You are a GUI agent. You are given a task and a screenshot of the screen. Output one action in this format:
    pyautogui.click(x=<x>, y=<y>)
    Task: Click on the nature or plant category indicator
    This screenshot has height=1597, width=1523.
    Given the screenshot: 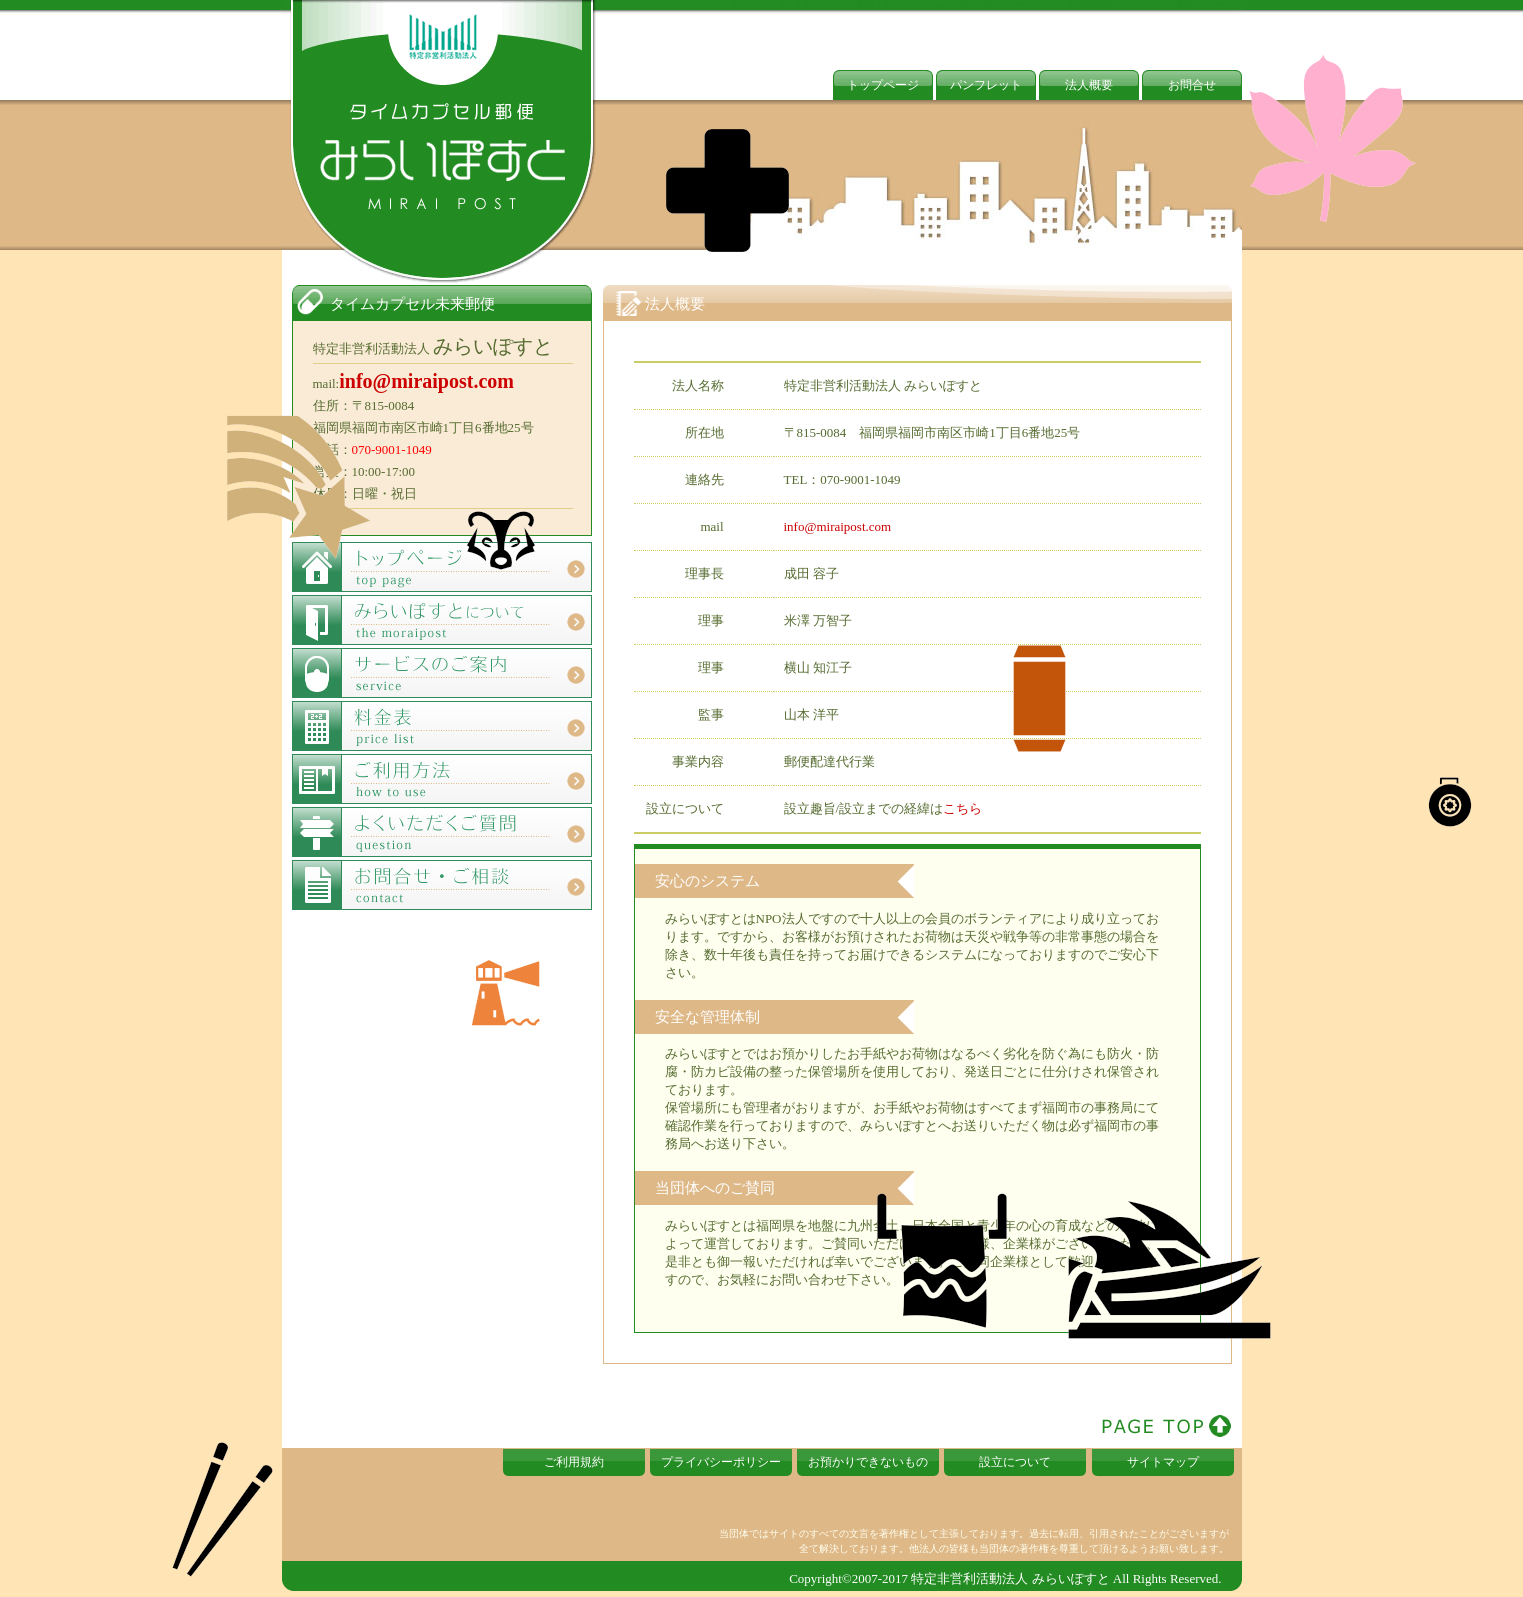 What is the action you would take?
    pyautogui.click(x=1332, y=137)
    